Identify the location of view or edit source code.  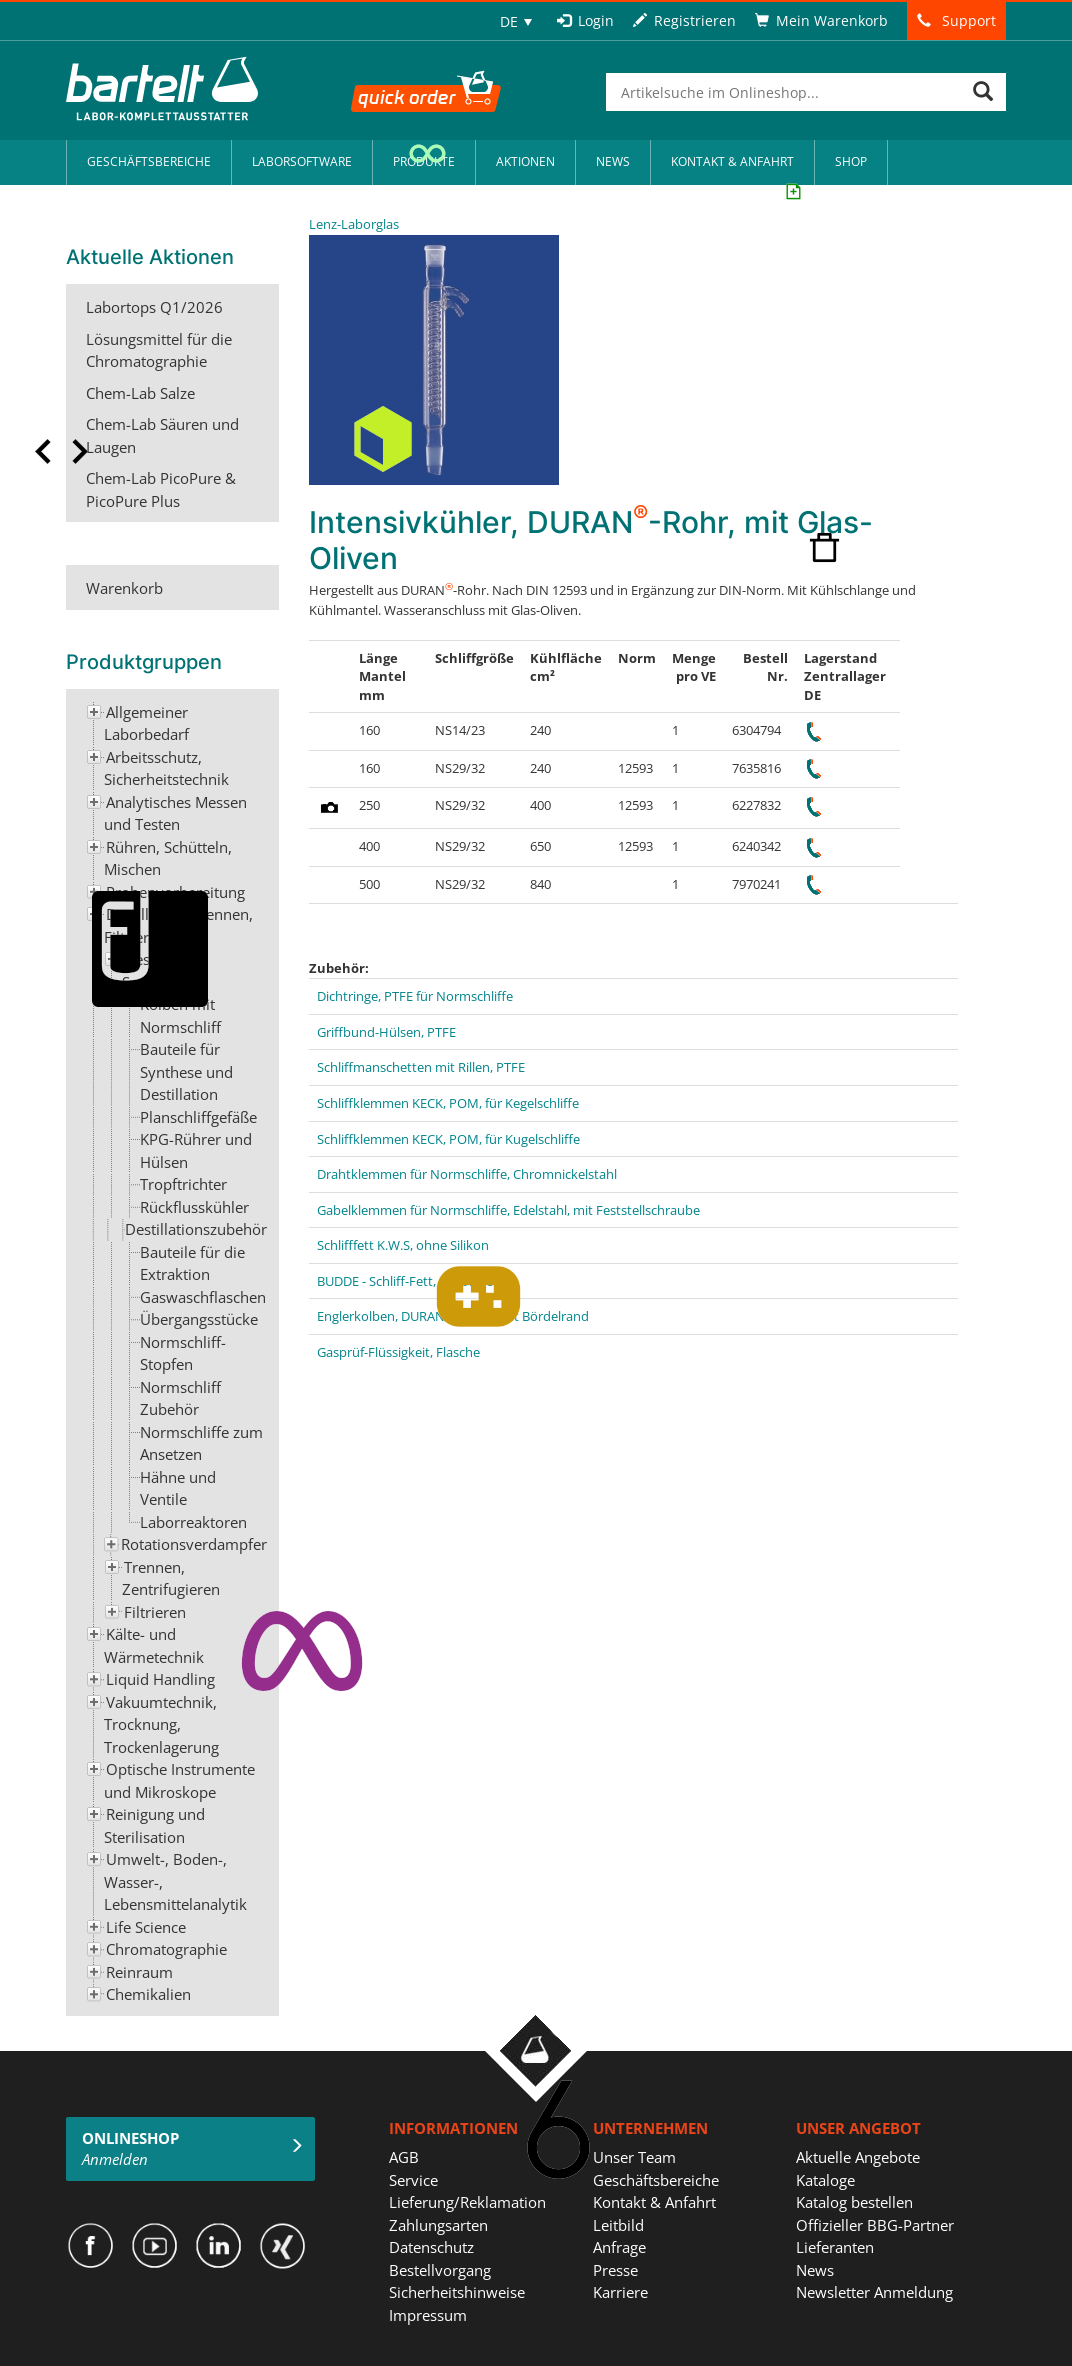
(61, 451).